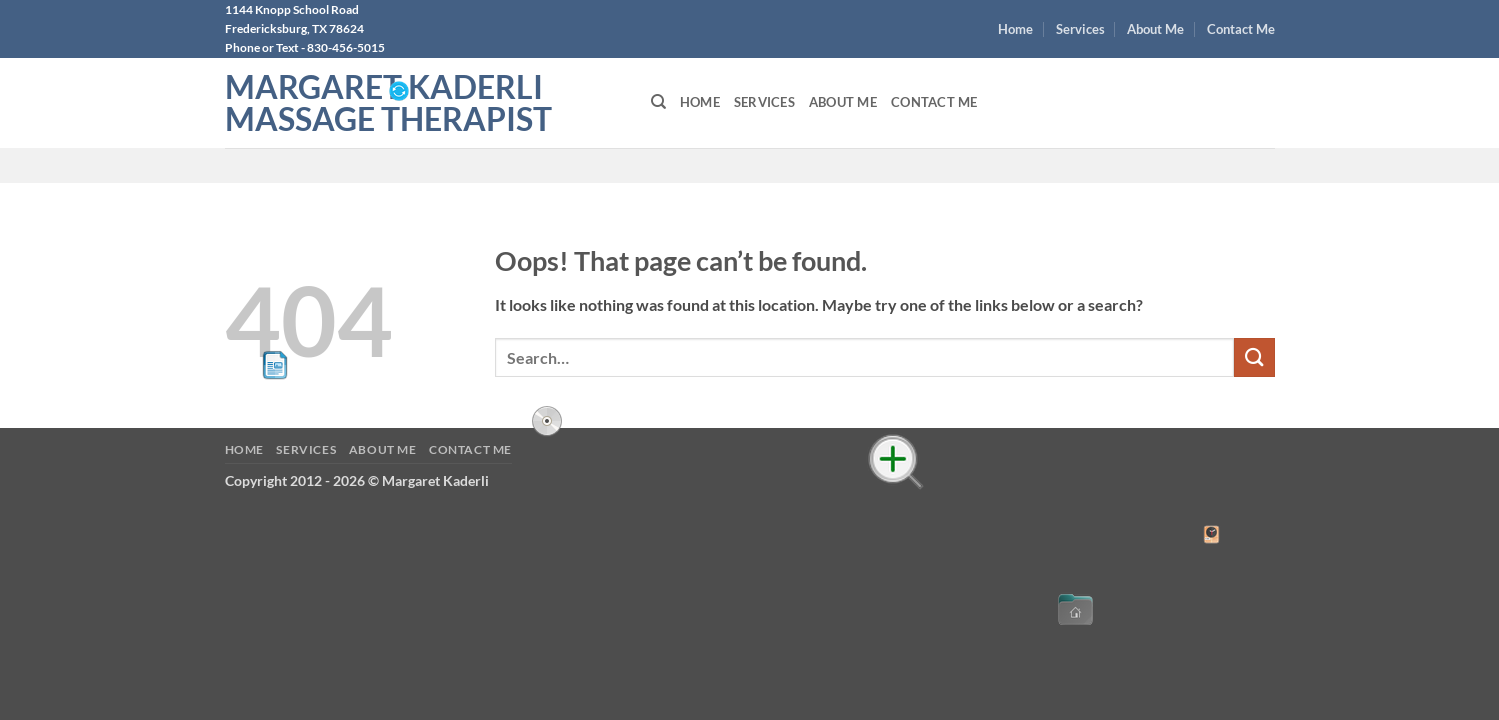  I want to click on zoom in on content or image, so click(896, 462).